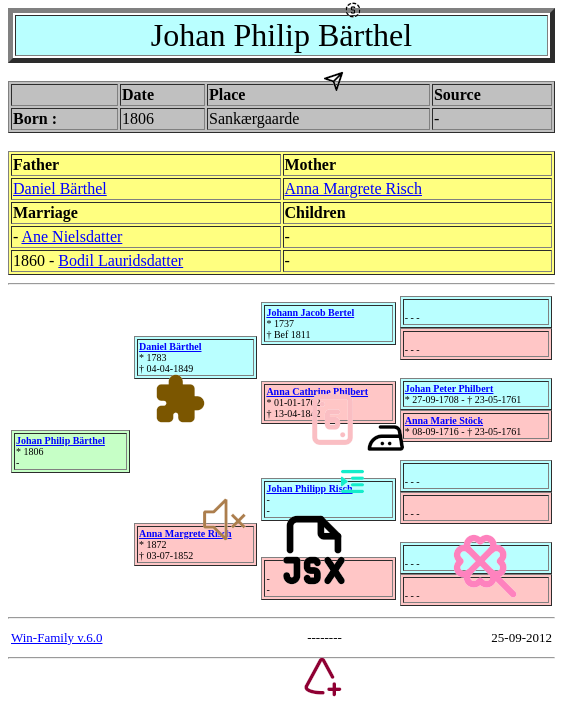 The height and width of the screenshot is (720, 563). I want to click on access plugins or extensions, so click(180, 398).